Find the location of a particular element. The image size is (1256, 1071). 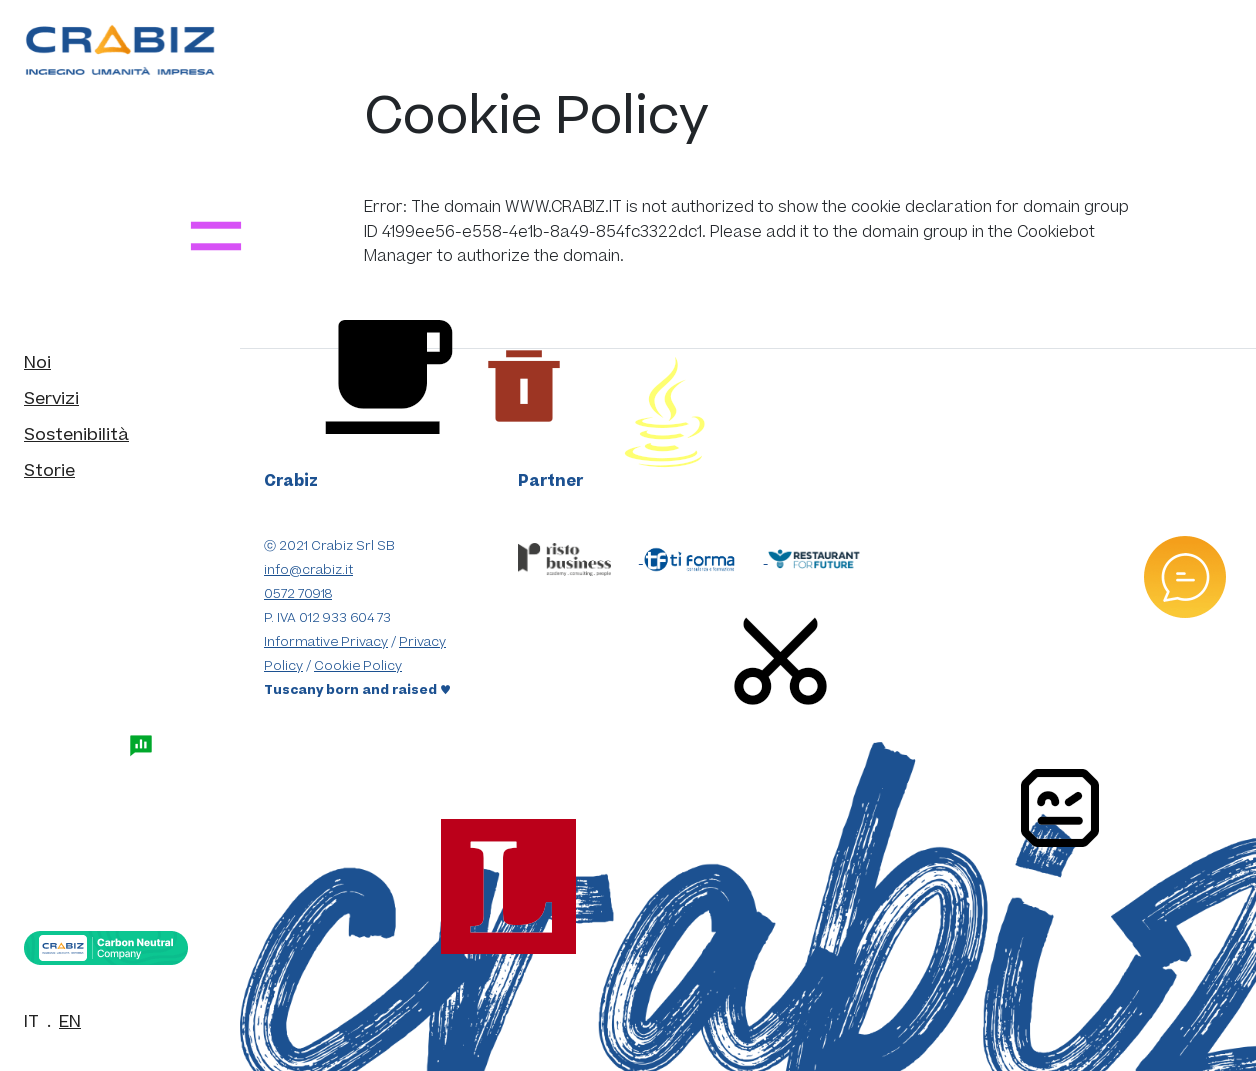

visit the Lobsters link aggregation site is located at coordinates (508, 886).